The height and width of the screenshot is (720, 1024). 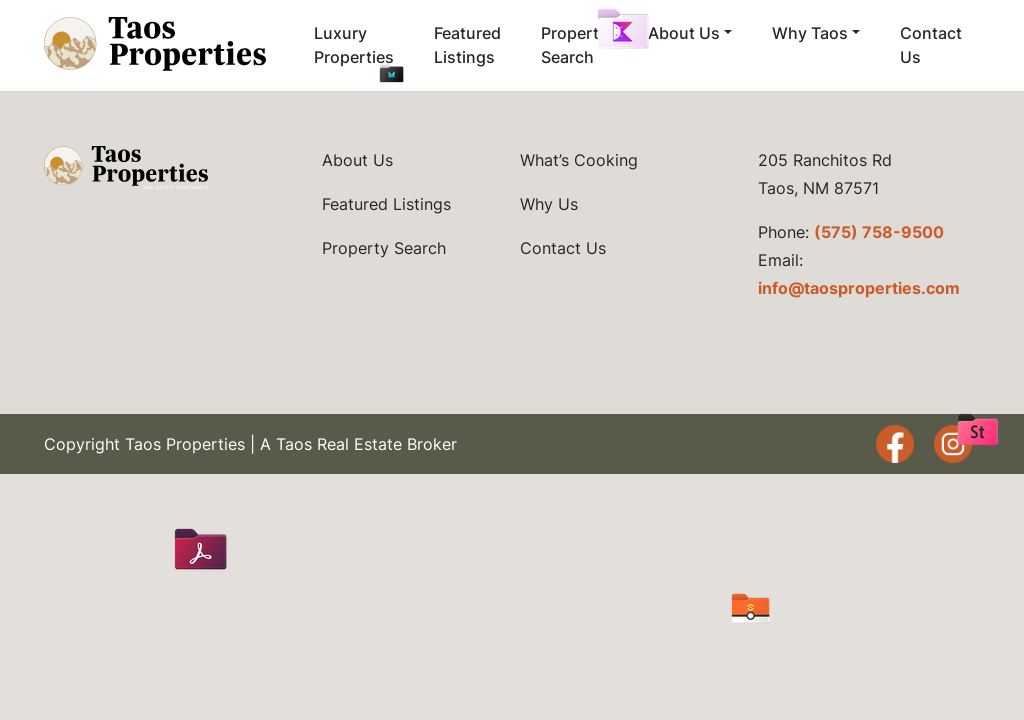 What do you see at coordinates (977, 430) in the screenshot?
I see `open adobe stock assets folder` at bounding box center [977, 430].